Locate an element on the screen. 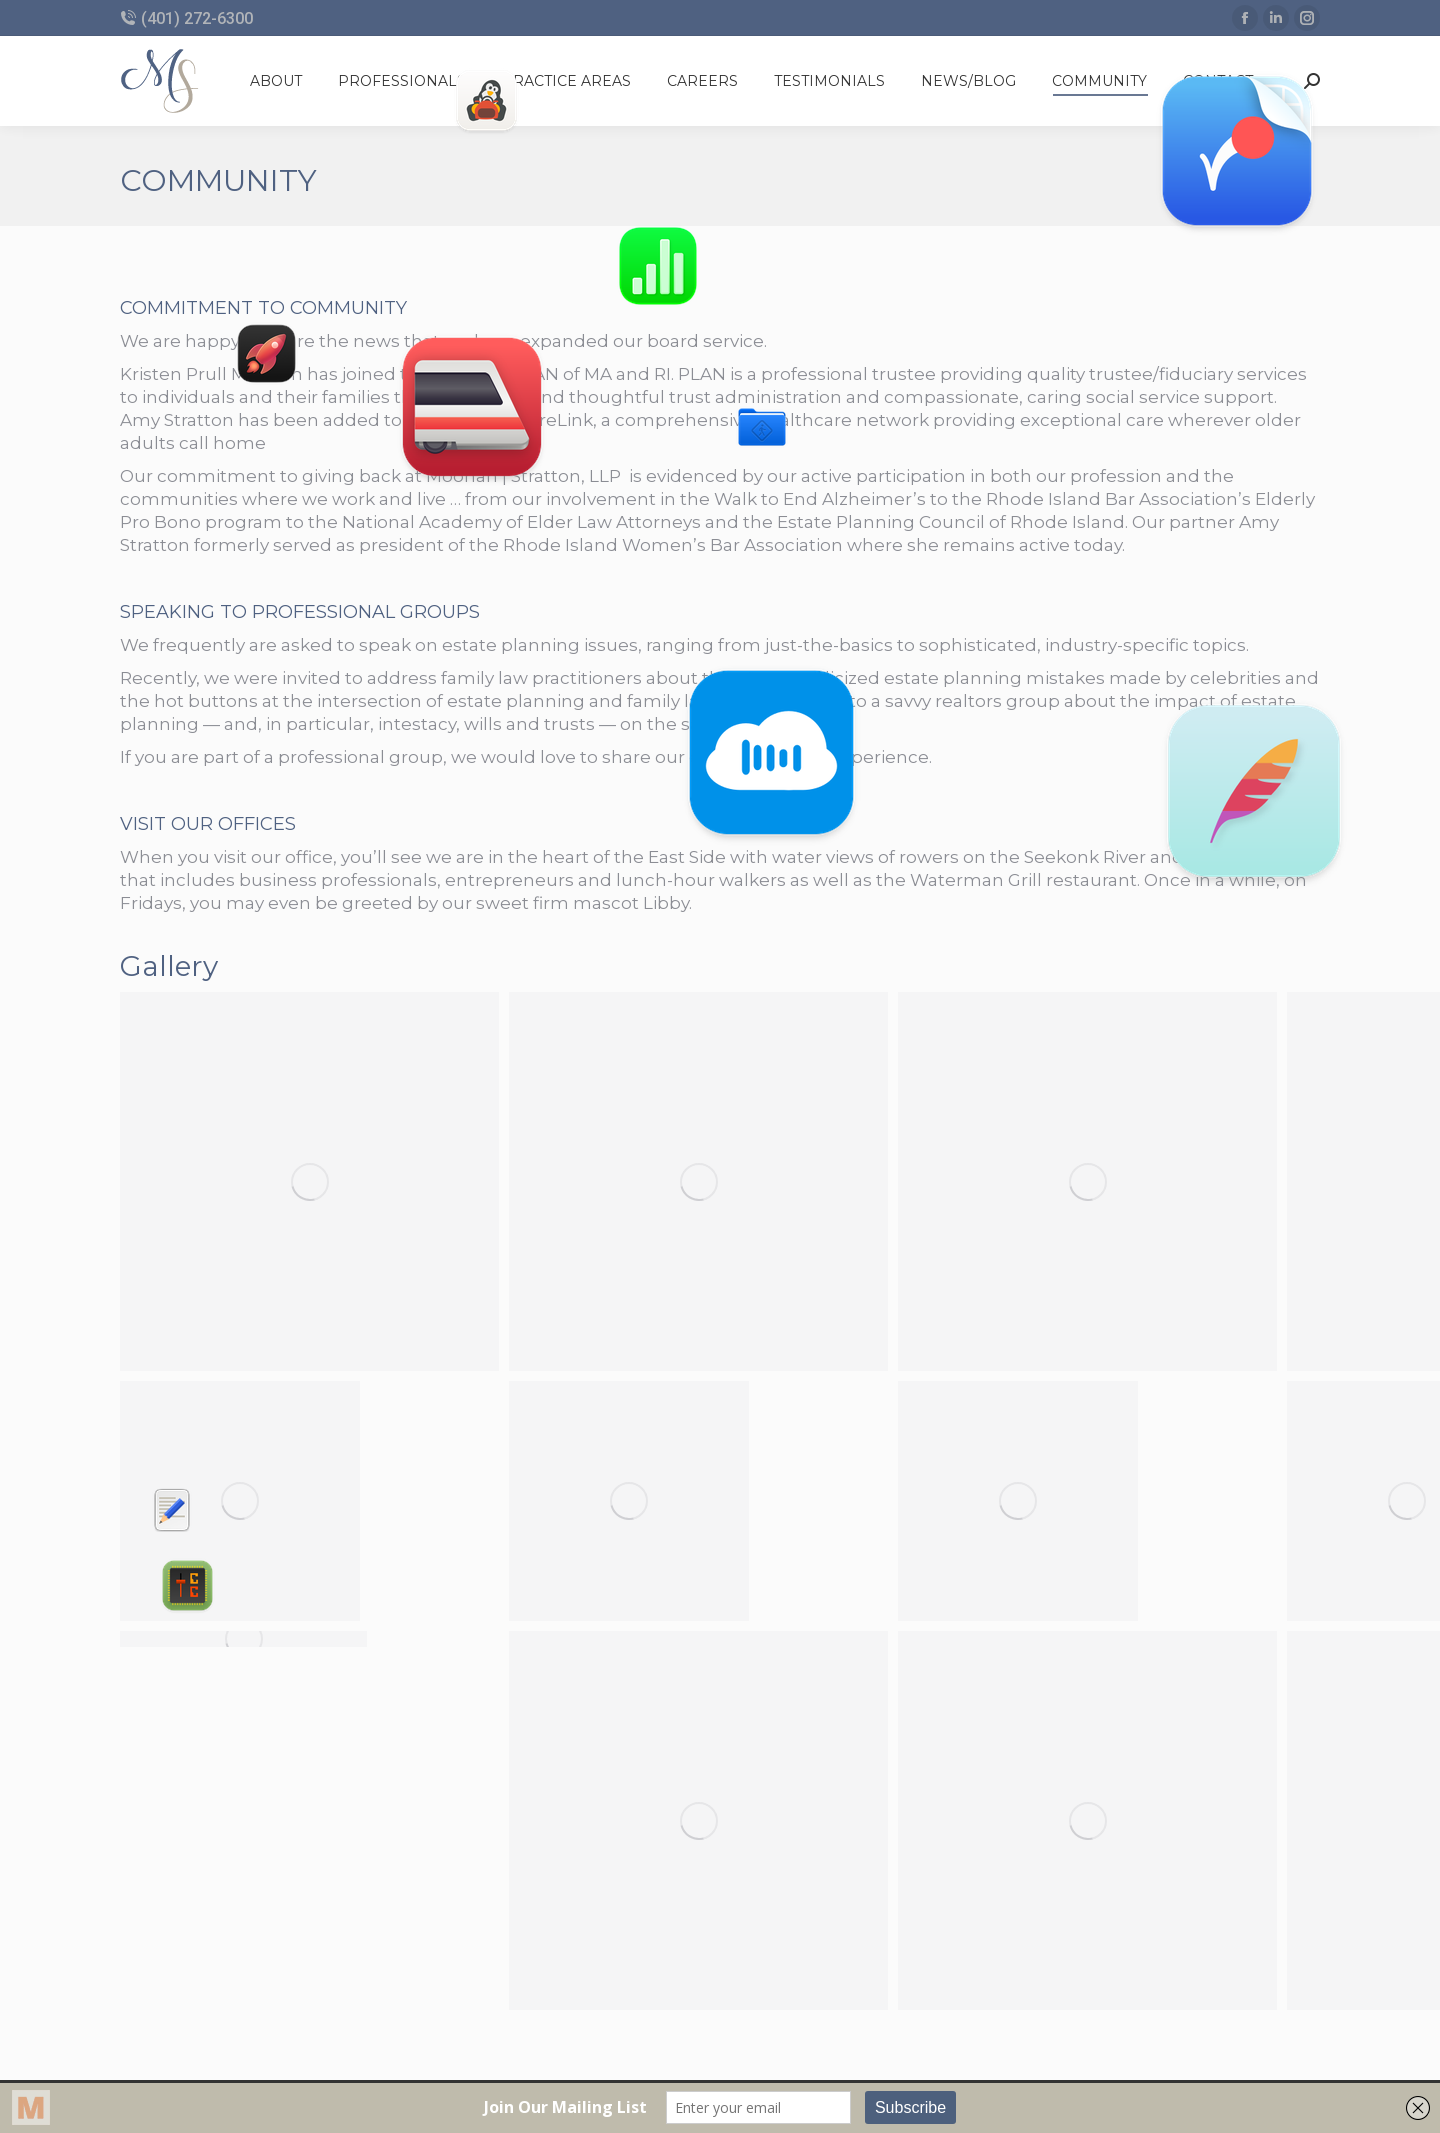 The image size is (1440, 2133). launch supertuxkart racing game is located at coordinates (486, 100).